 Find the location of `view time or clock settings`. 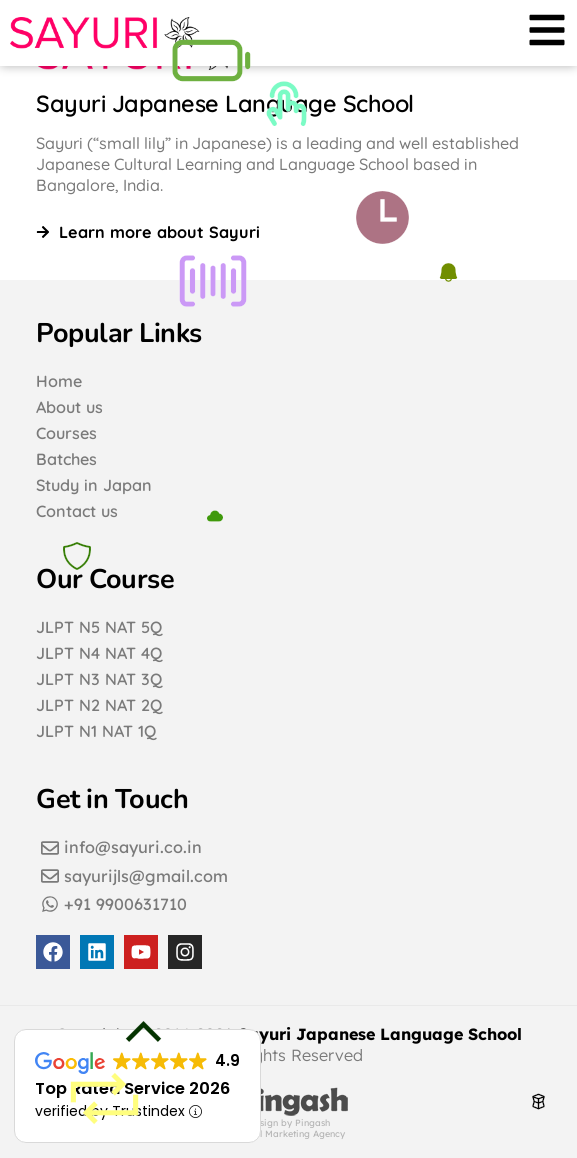

view time or clock settings is located at coordinates (382, 217).